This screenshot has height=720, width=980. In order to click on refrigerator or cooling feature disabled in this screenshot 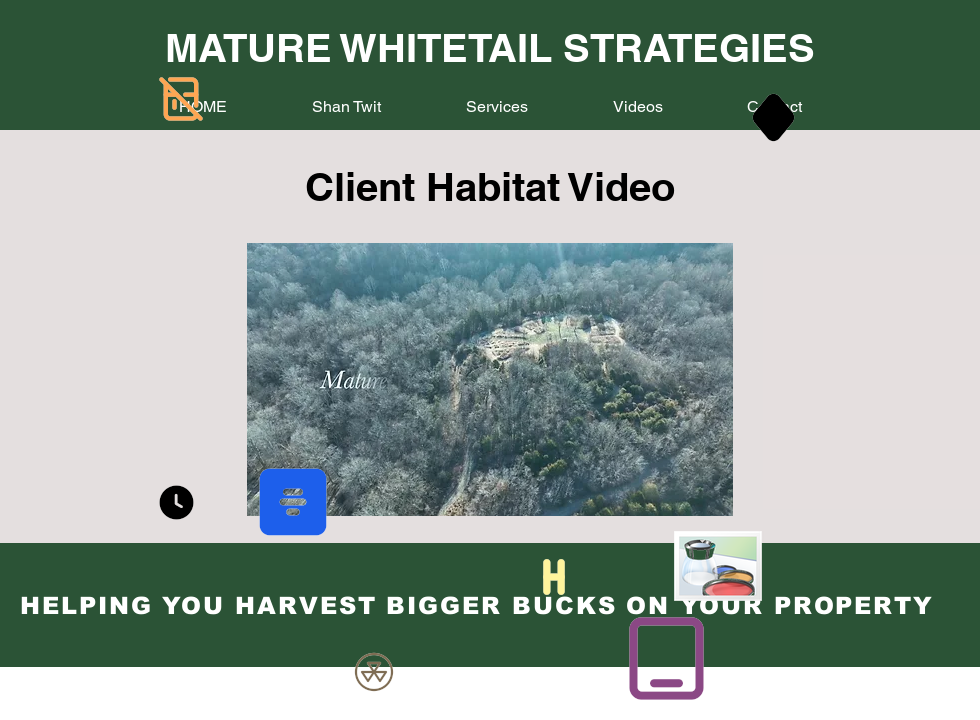, I will do `click(181, 99)`.